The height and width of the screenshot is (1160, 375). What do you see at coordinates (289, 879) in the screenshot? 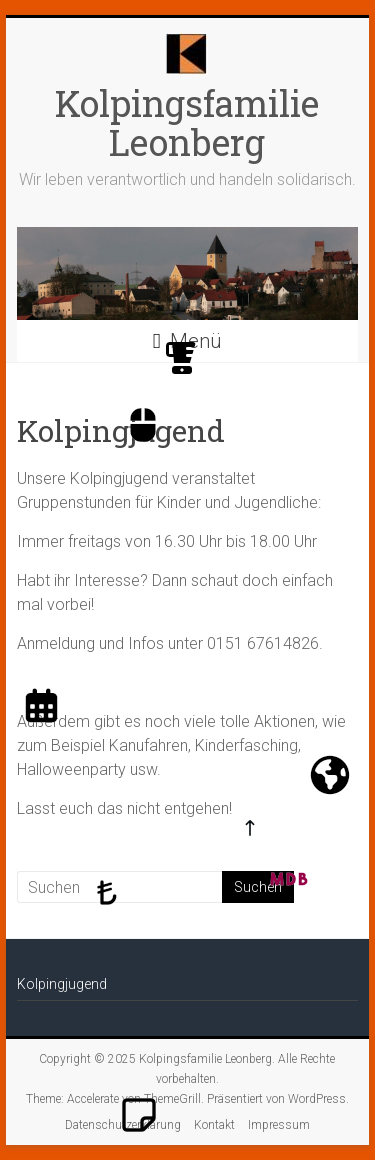
I see `MDBootstrap brand logo` at bounding box center [289, 879].